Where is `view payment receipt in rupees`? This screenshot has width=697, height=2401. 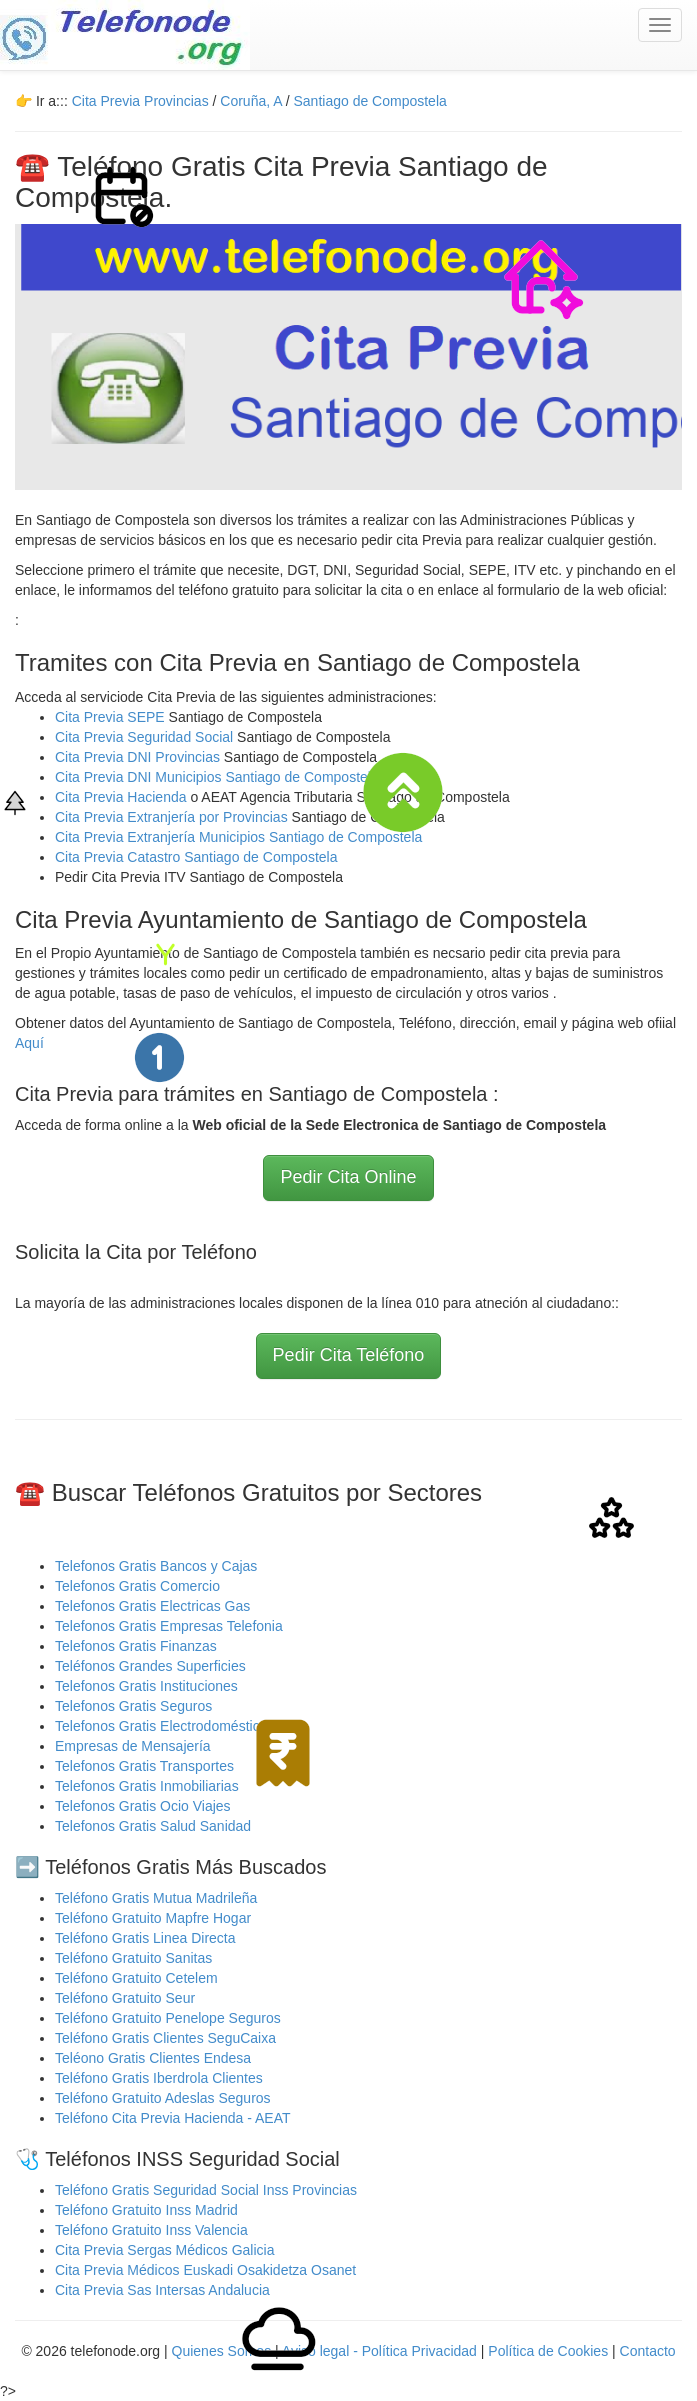 view payment receipt in rupees is located at coordinates (283, 1753).